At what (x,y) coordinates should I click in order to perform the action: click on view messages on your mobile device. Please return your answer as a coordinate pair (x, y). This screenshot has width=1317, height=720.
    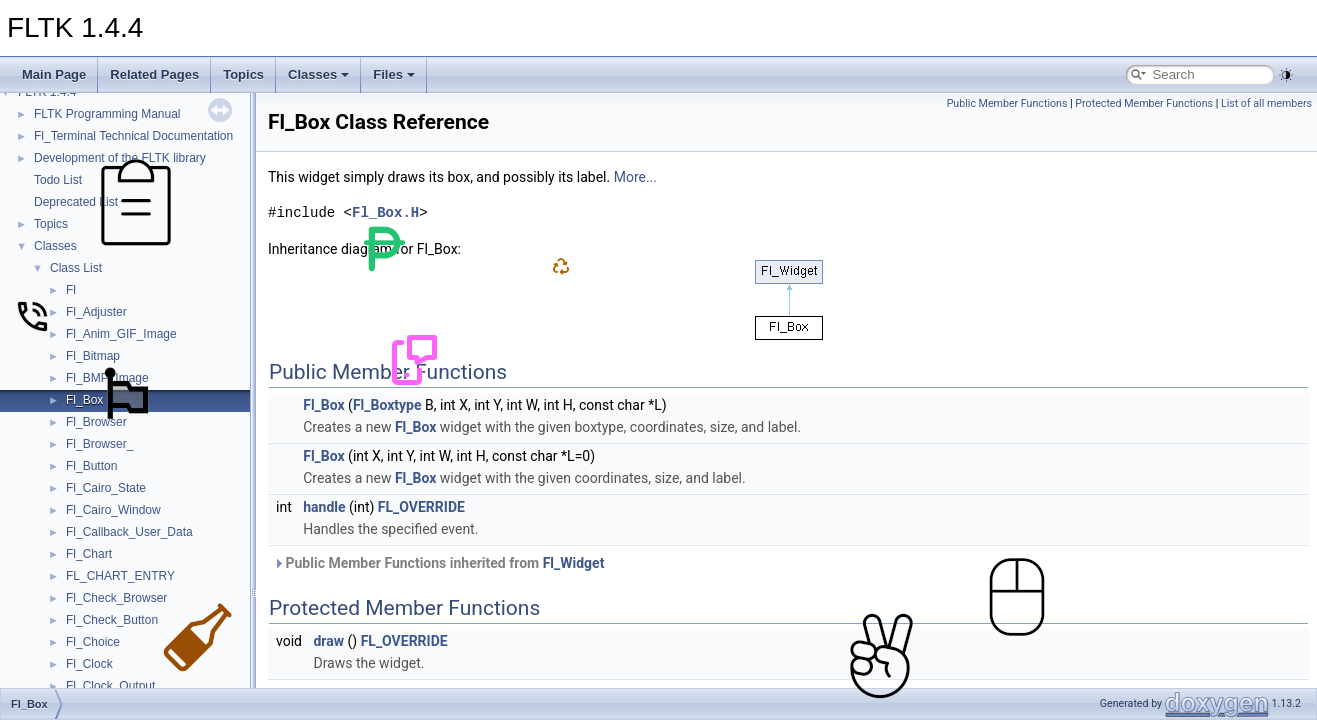
    Looking at the image, I should click on (412, 360).